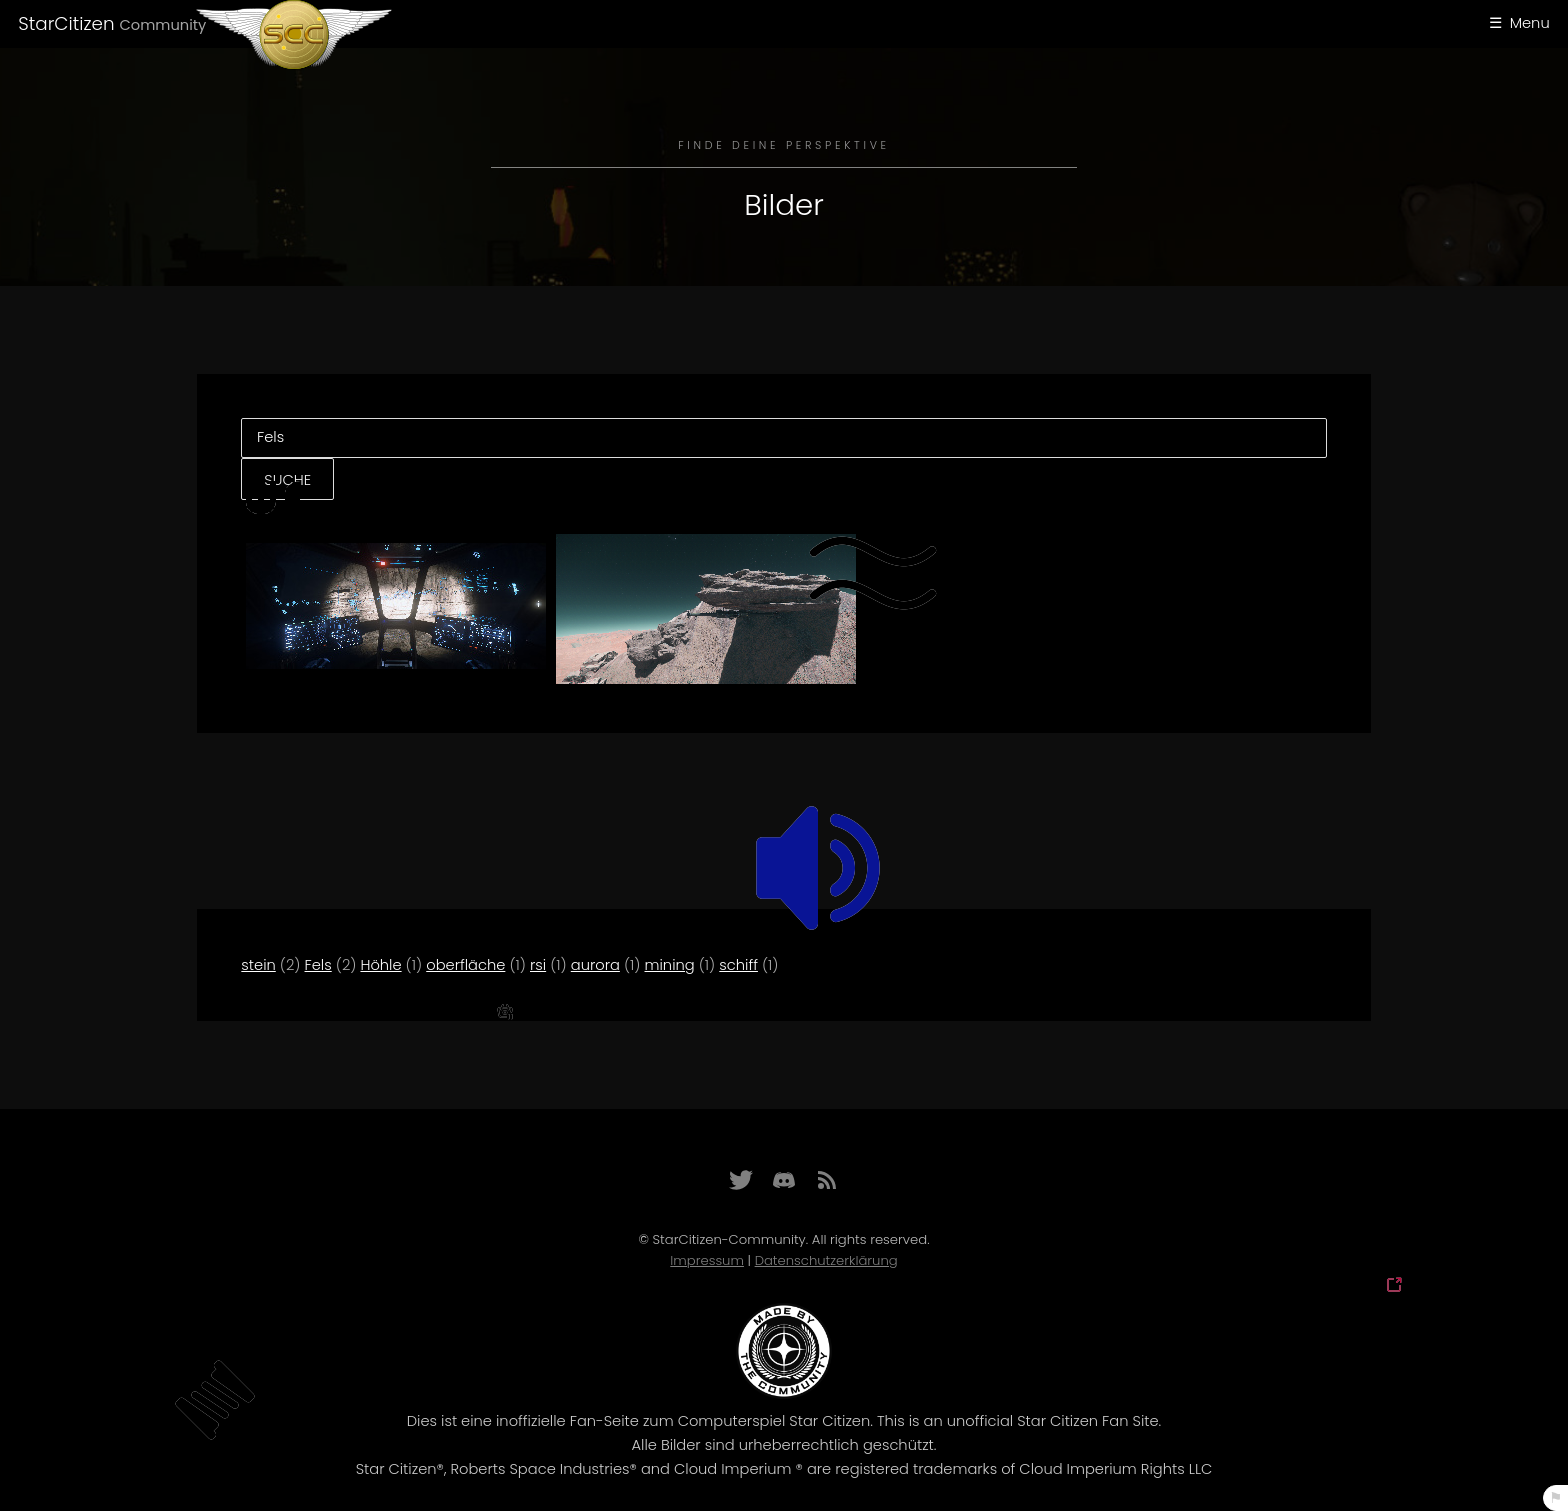 The width and height of the screenshot is (1568, 1511). Describe the element at coordinates (873, 573) in the screenshot. I see `indicates approximate or estimated value` at that location.